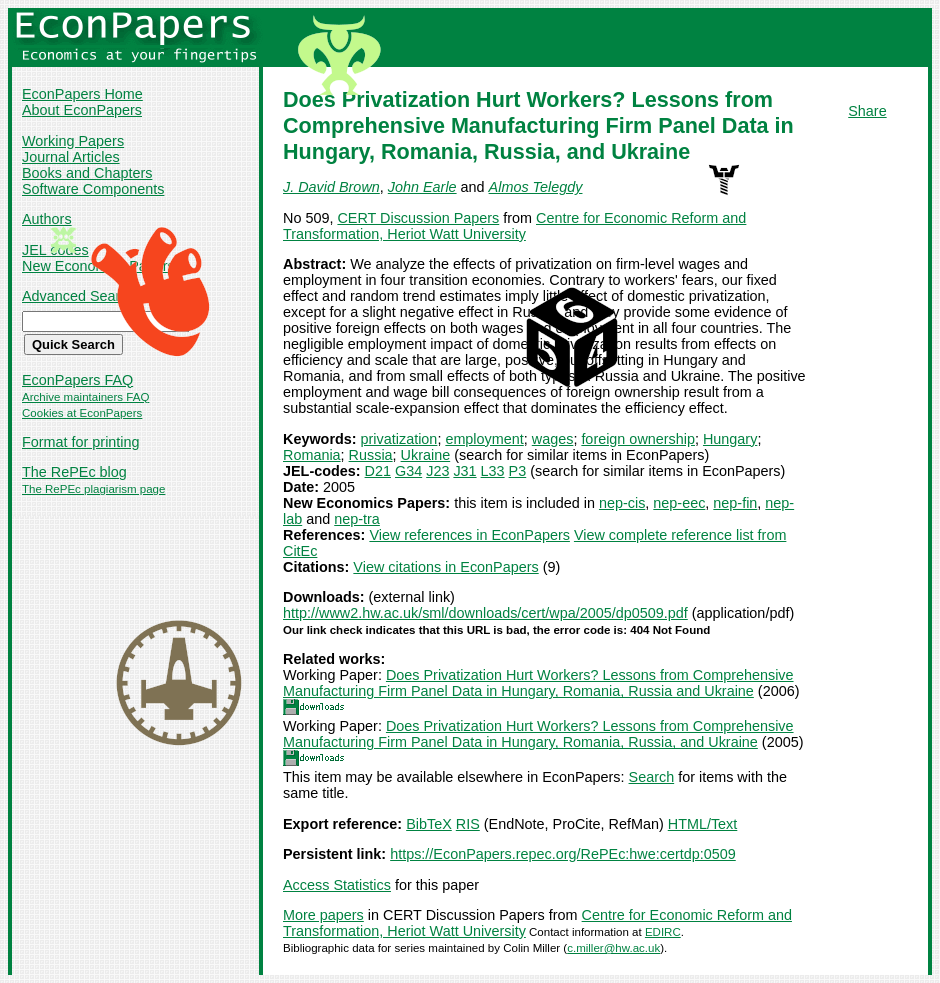  I want to click on ancient or antique hardware item in inventory, so click(724, 180).